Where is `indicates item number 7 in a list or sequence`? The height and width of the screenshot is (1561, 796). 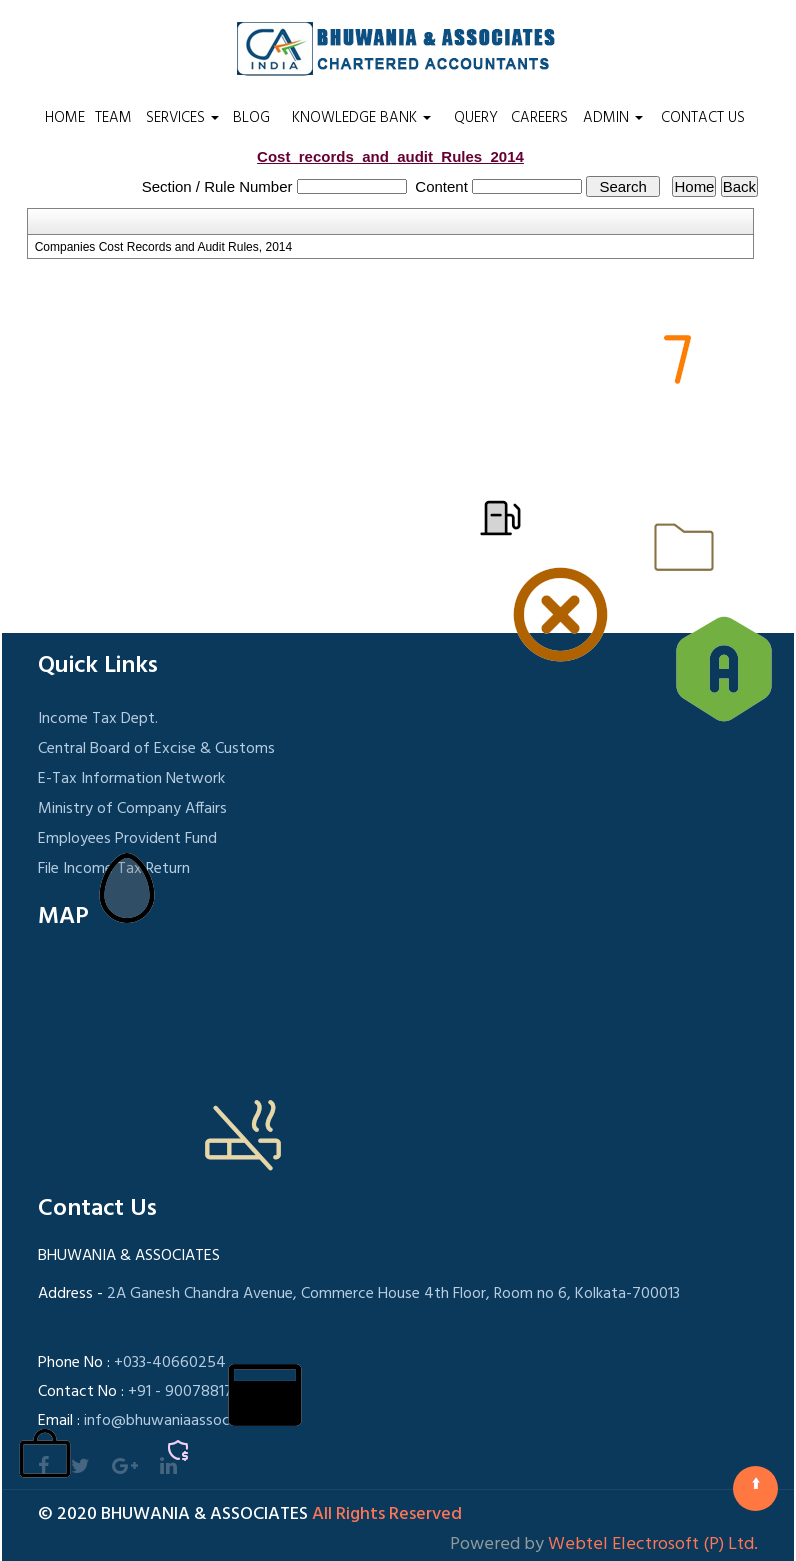 indicates item number 7 in a list or sequence is located at coordinates (677, 359).